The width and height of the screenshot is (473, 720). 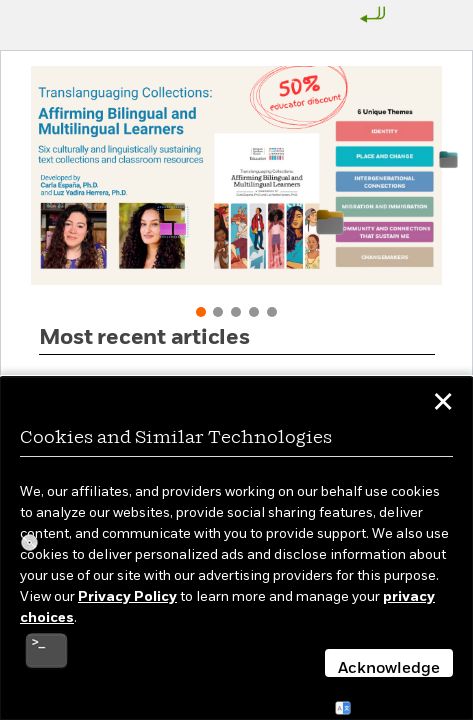 I want to click on drop file here to move into folder, so click(x=448, y=159).